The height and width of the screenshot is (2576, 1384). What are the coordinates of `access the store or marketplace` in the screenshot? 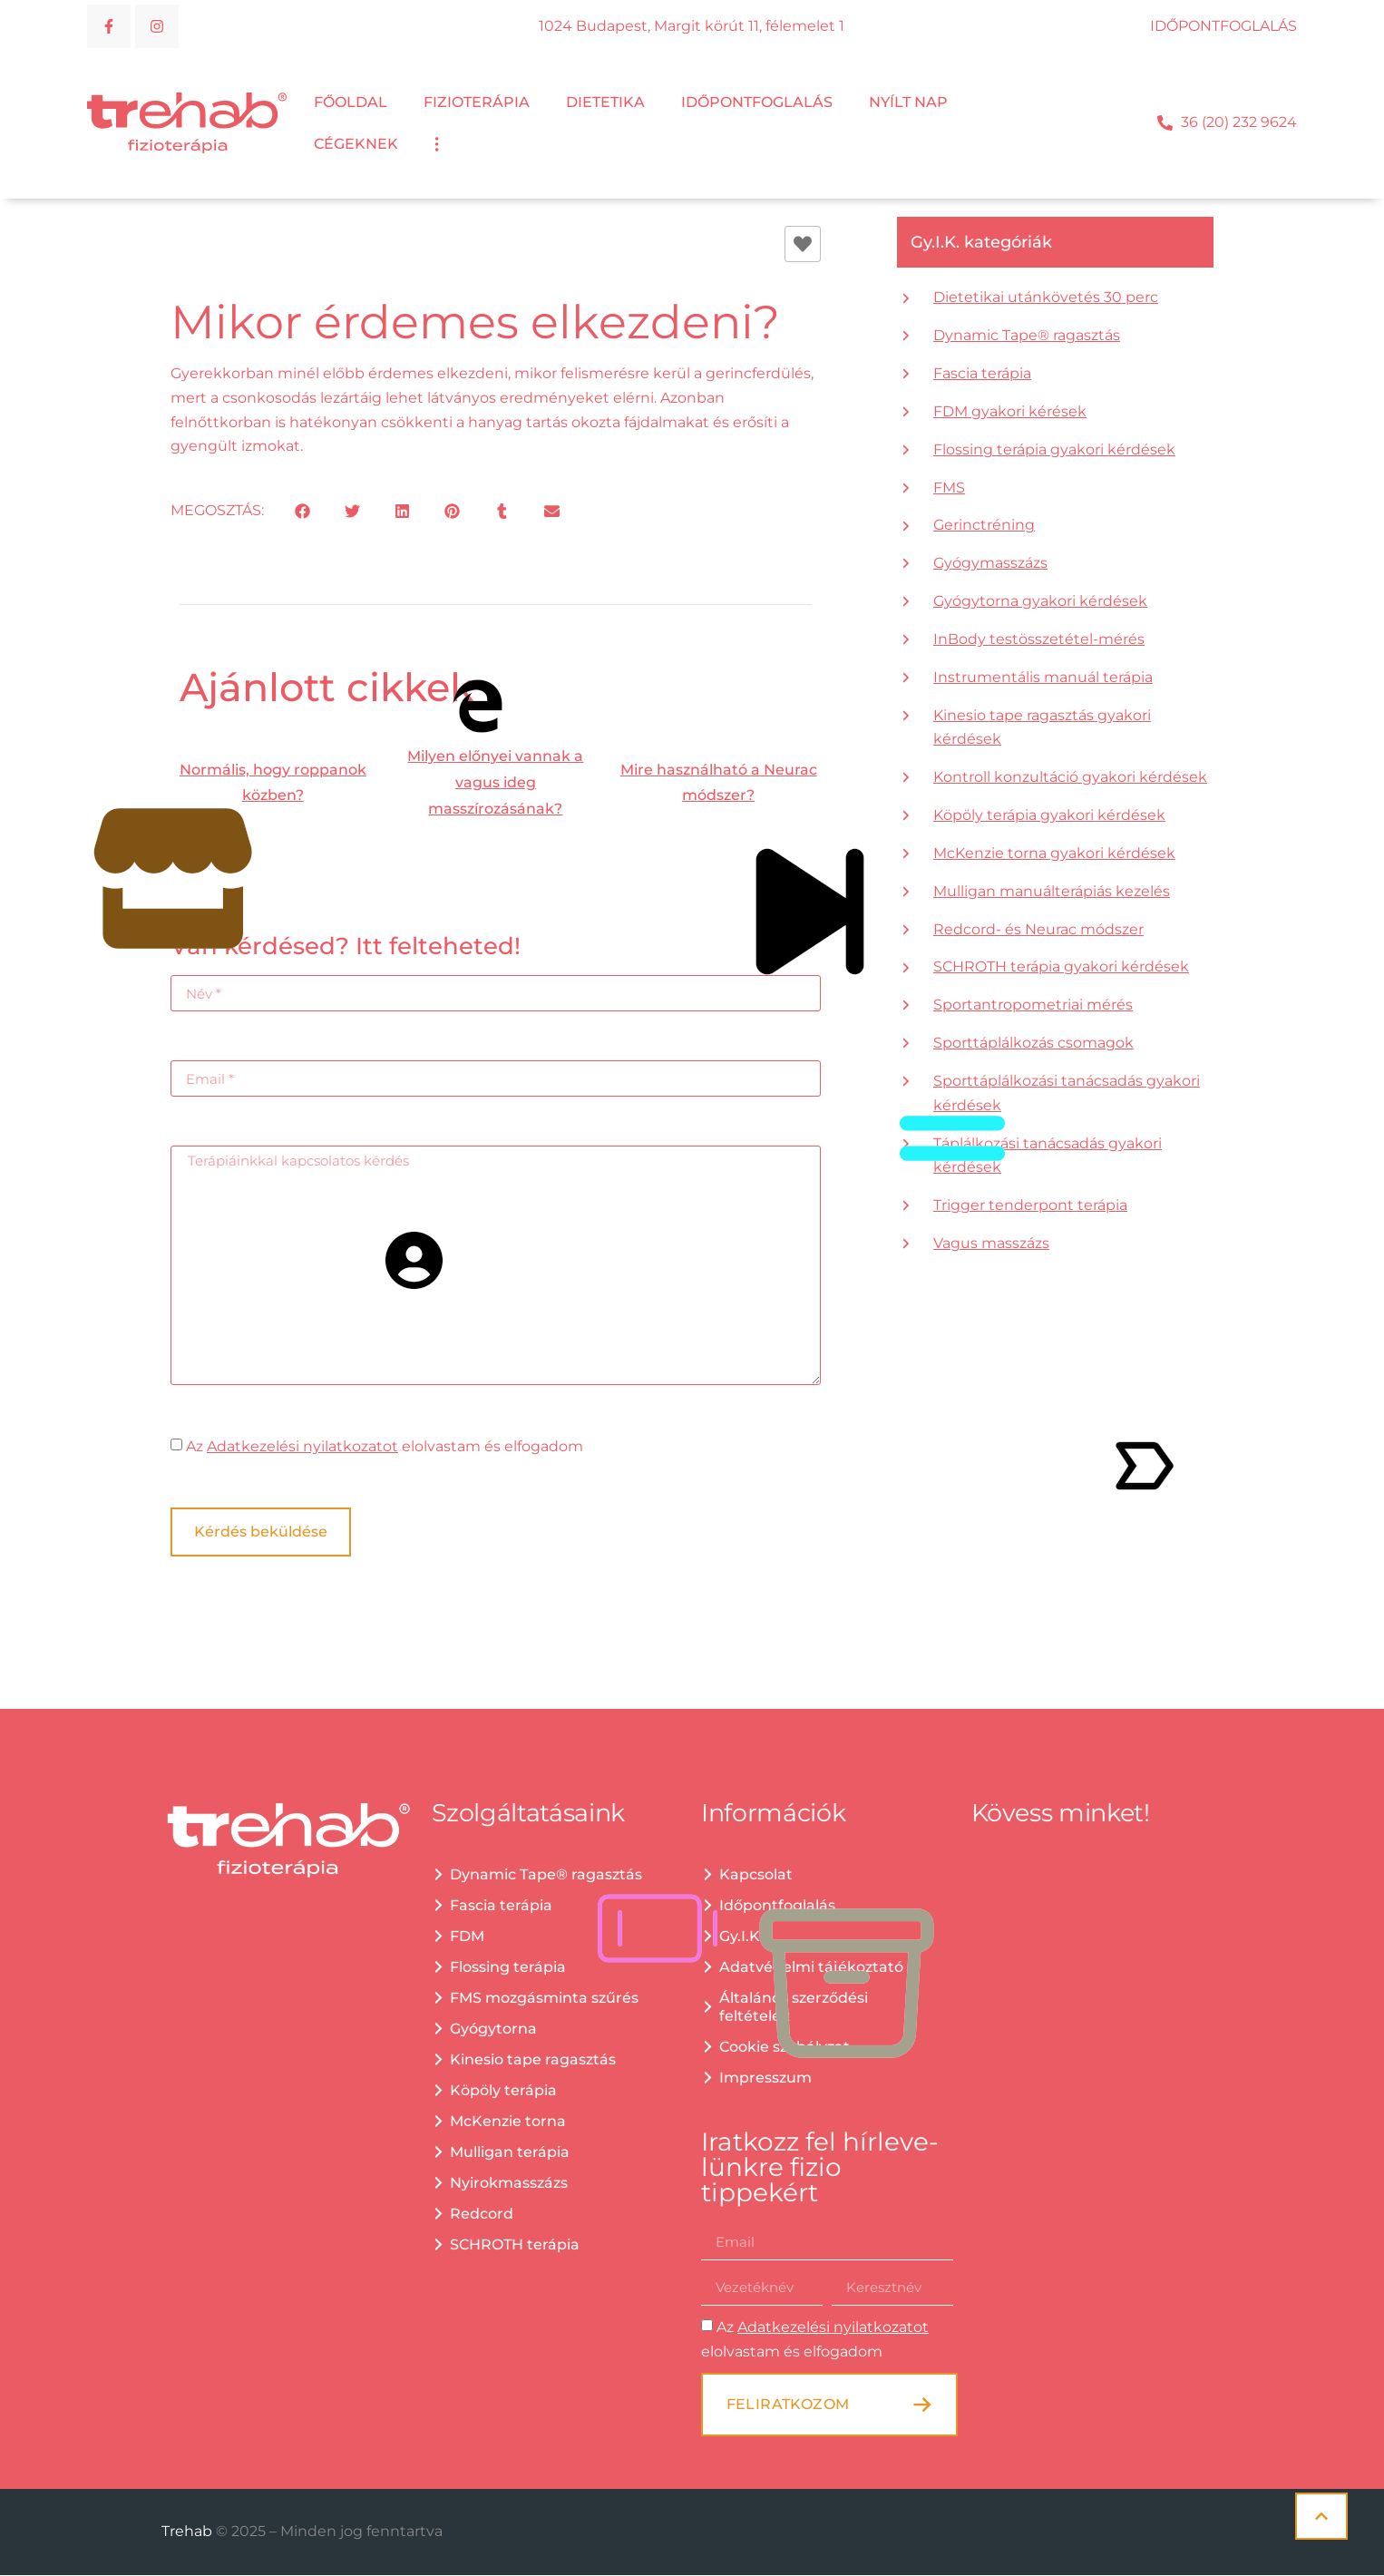 It's located at (172, 878).